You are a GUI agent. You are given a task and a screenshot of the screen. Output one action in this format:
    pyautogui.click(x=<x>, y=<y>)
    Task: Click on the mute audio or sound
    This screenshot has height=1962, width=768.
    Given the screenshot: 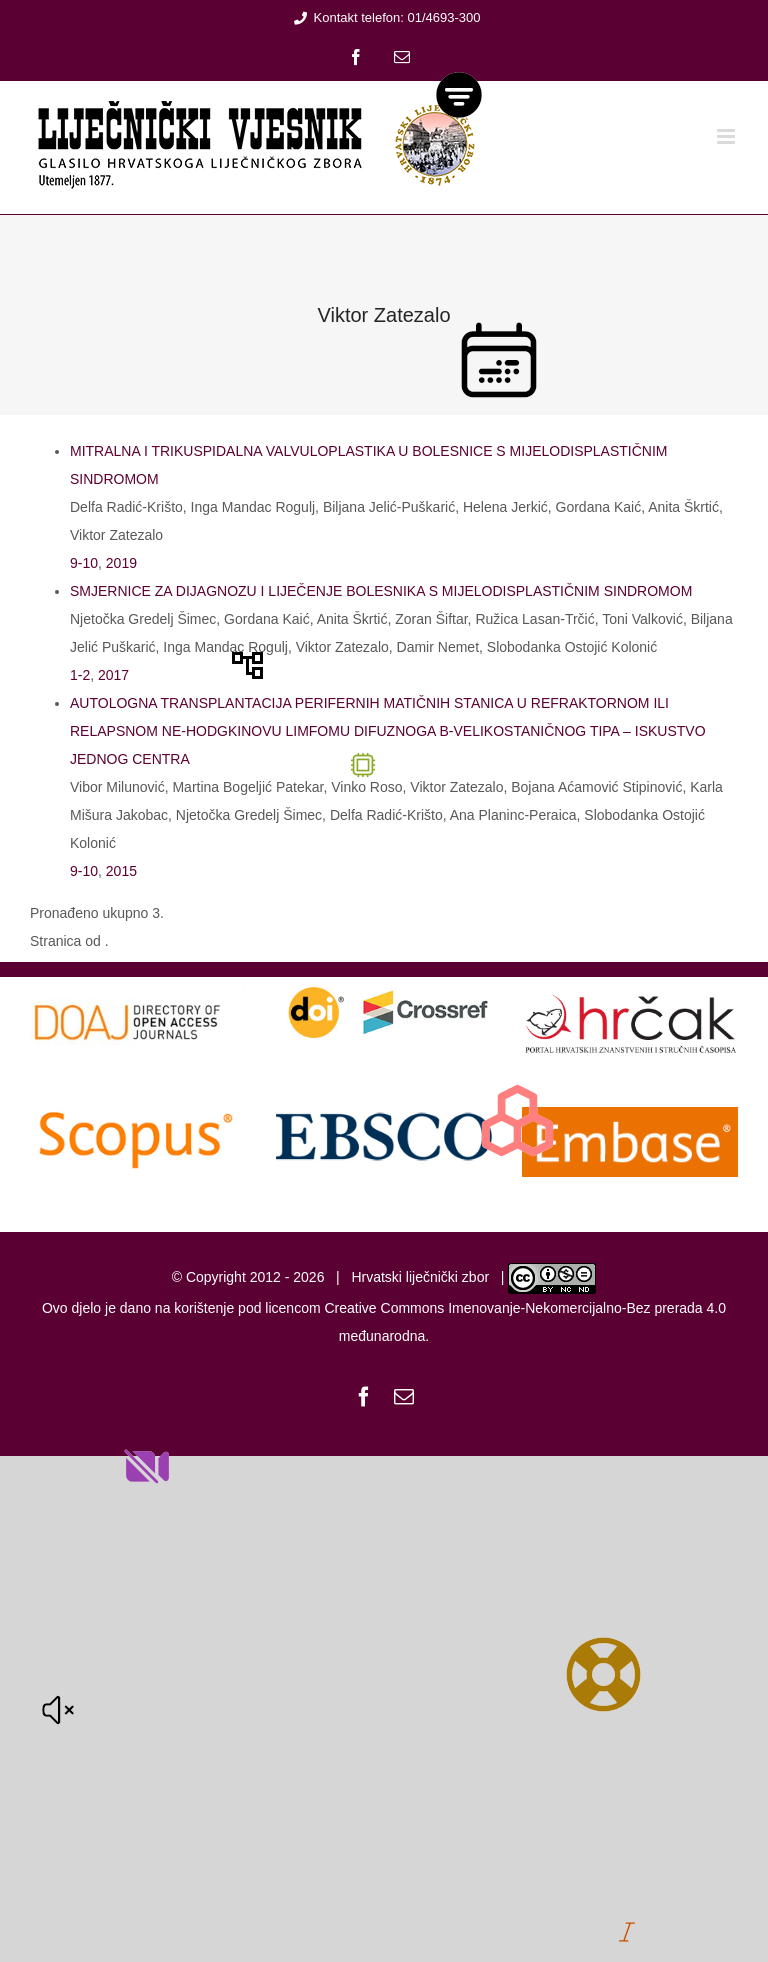 What is the action you would take?
    pyautogui.click(x=58, y=1710)
    